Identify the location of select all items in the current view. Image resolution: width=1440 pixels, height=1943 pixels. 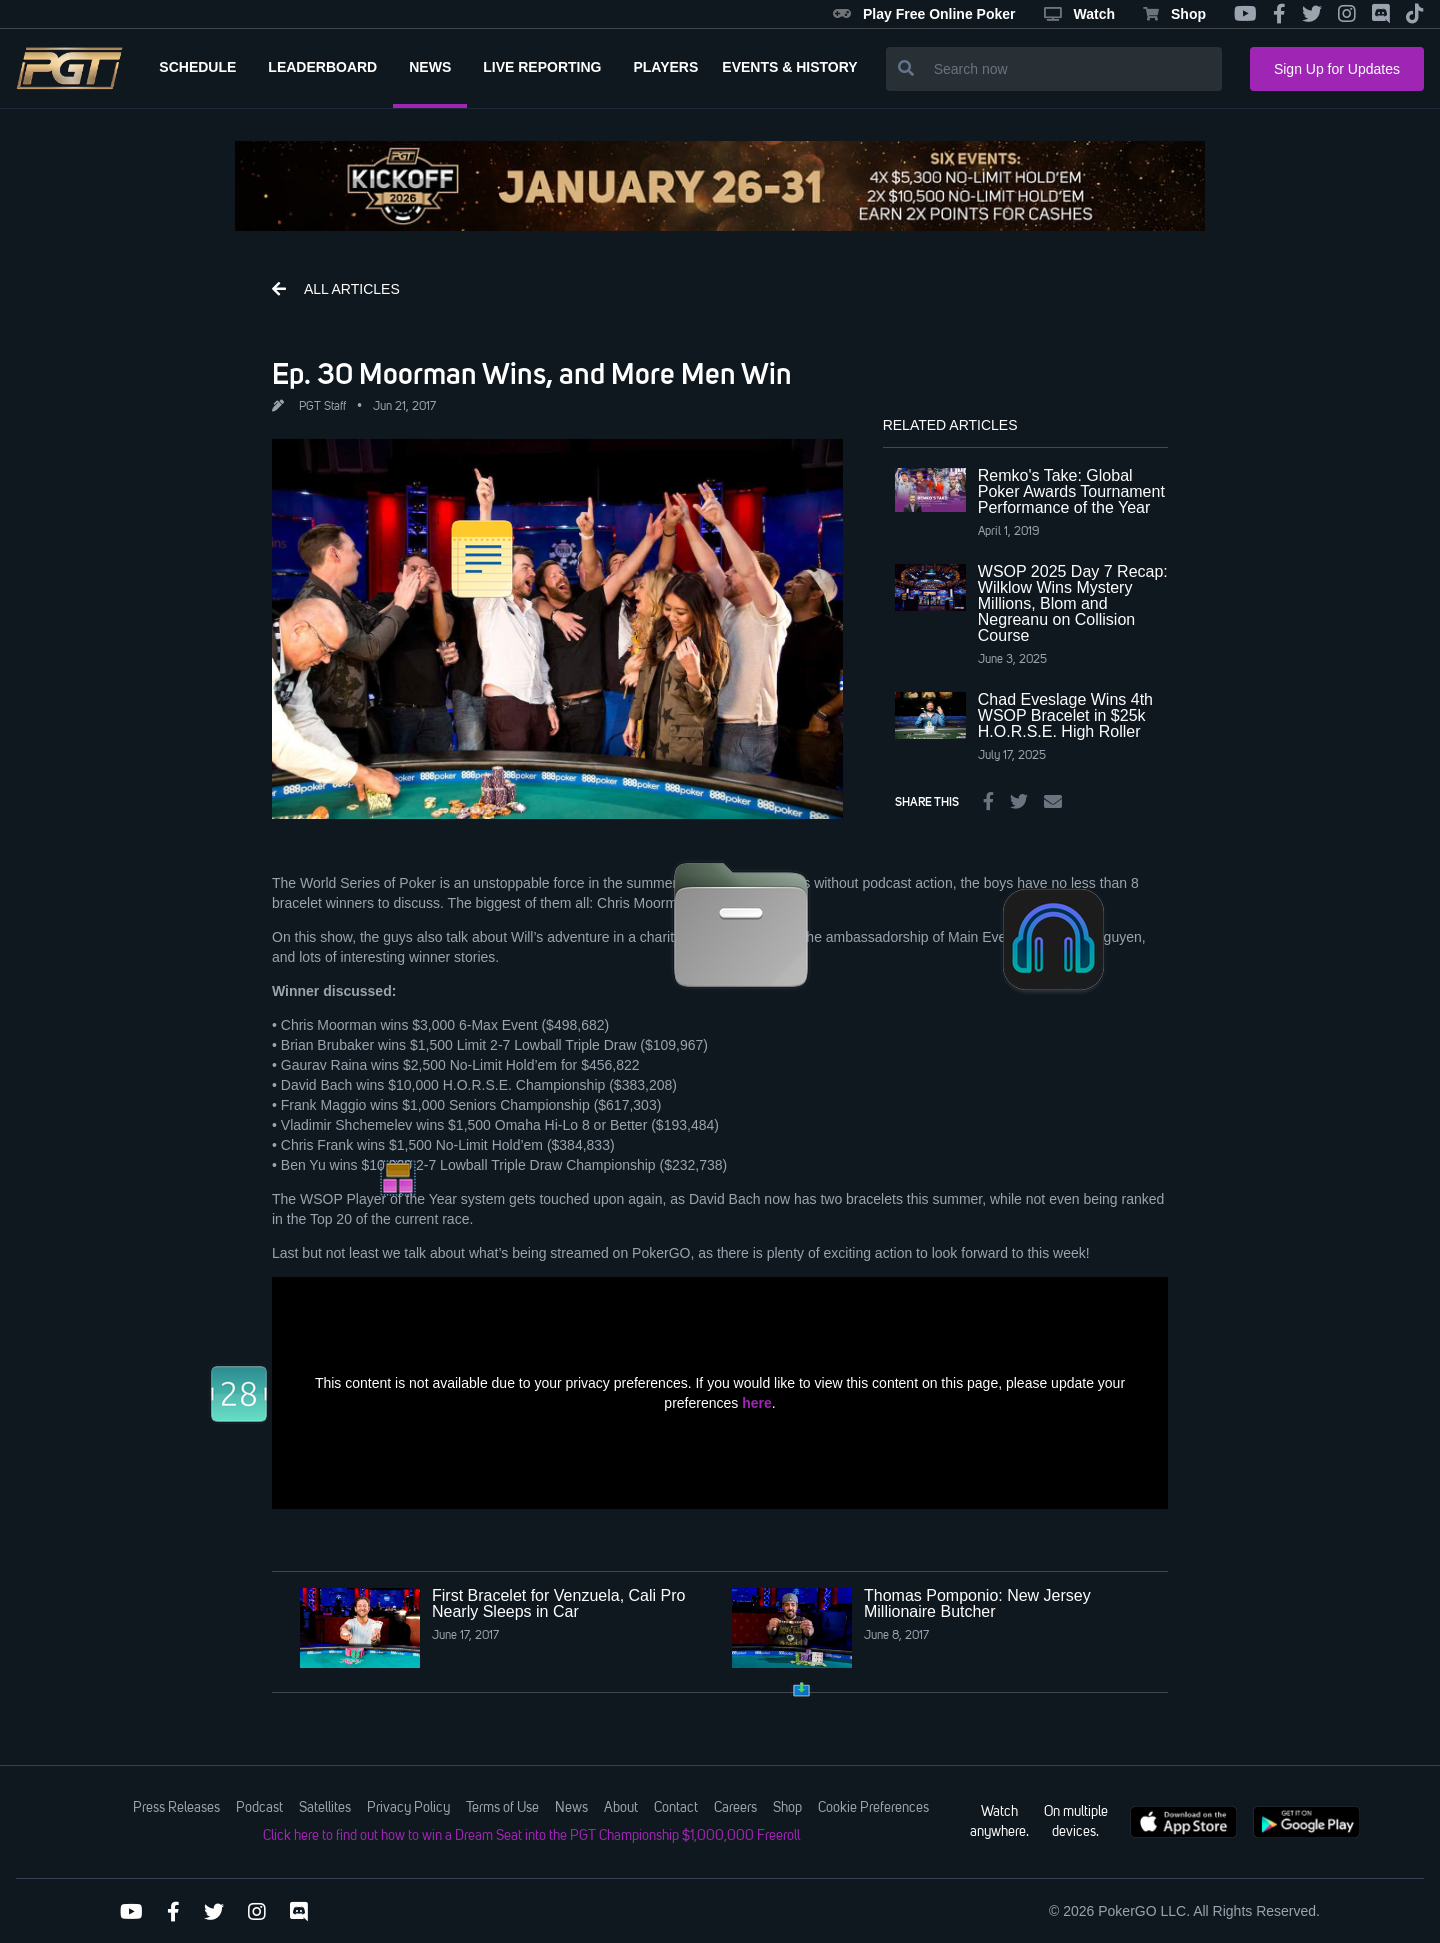
(398, 1178).